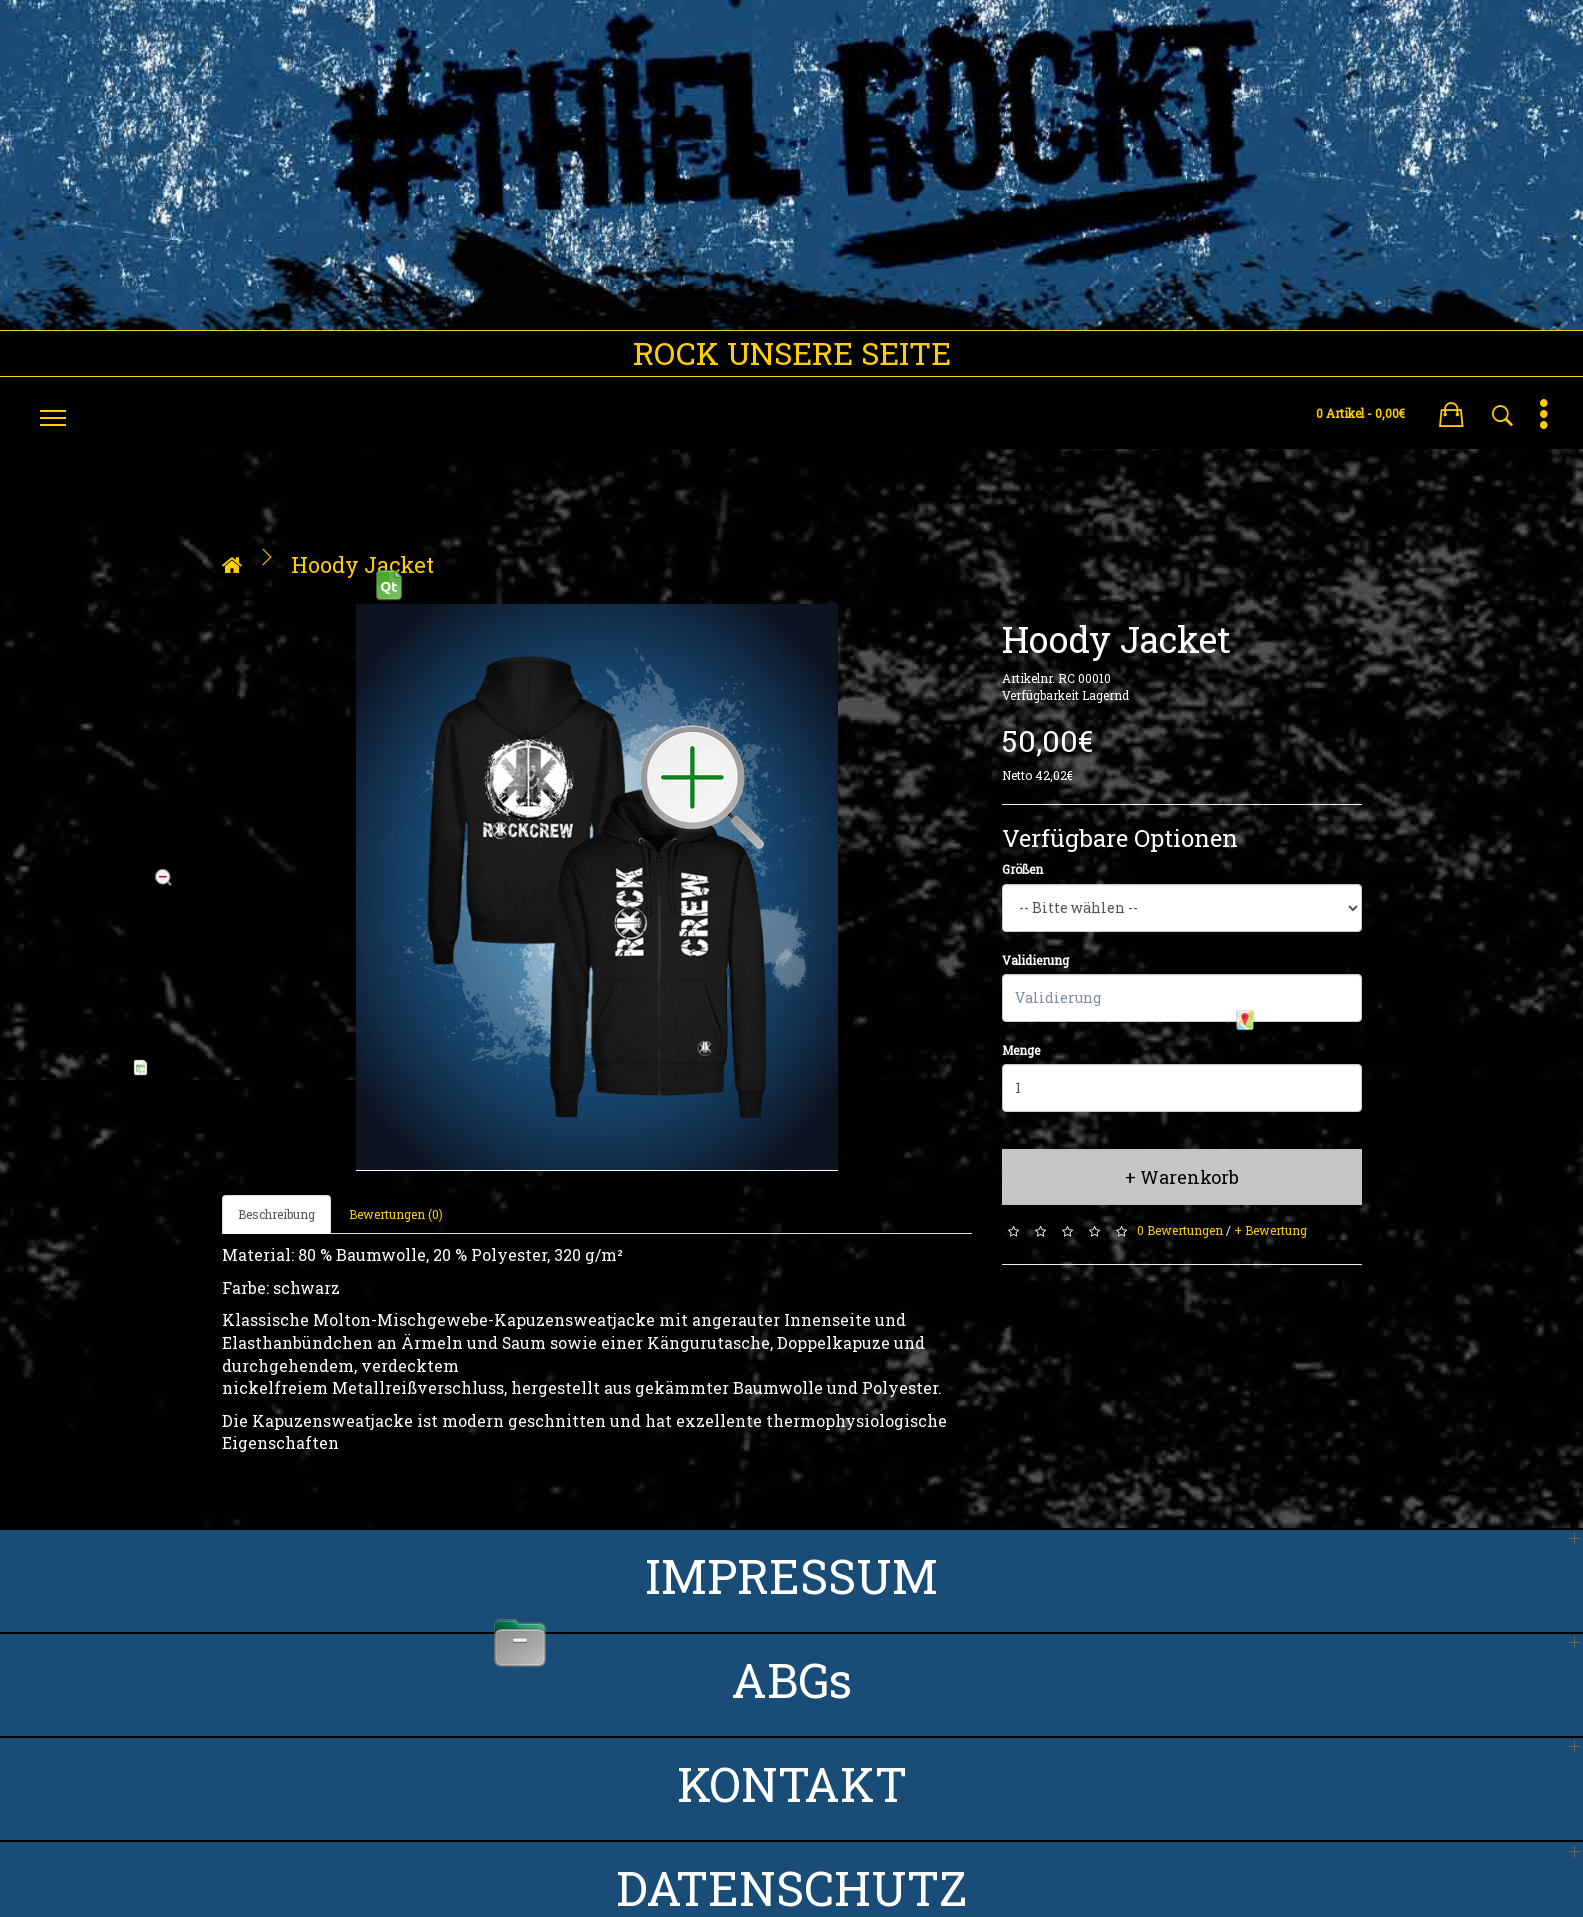 This screenshot has height=1917, width=1583. I want to click on a geo+json geographic data file, so click(1245, 1020).